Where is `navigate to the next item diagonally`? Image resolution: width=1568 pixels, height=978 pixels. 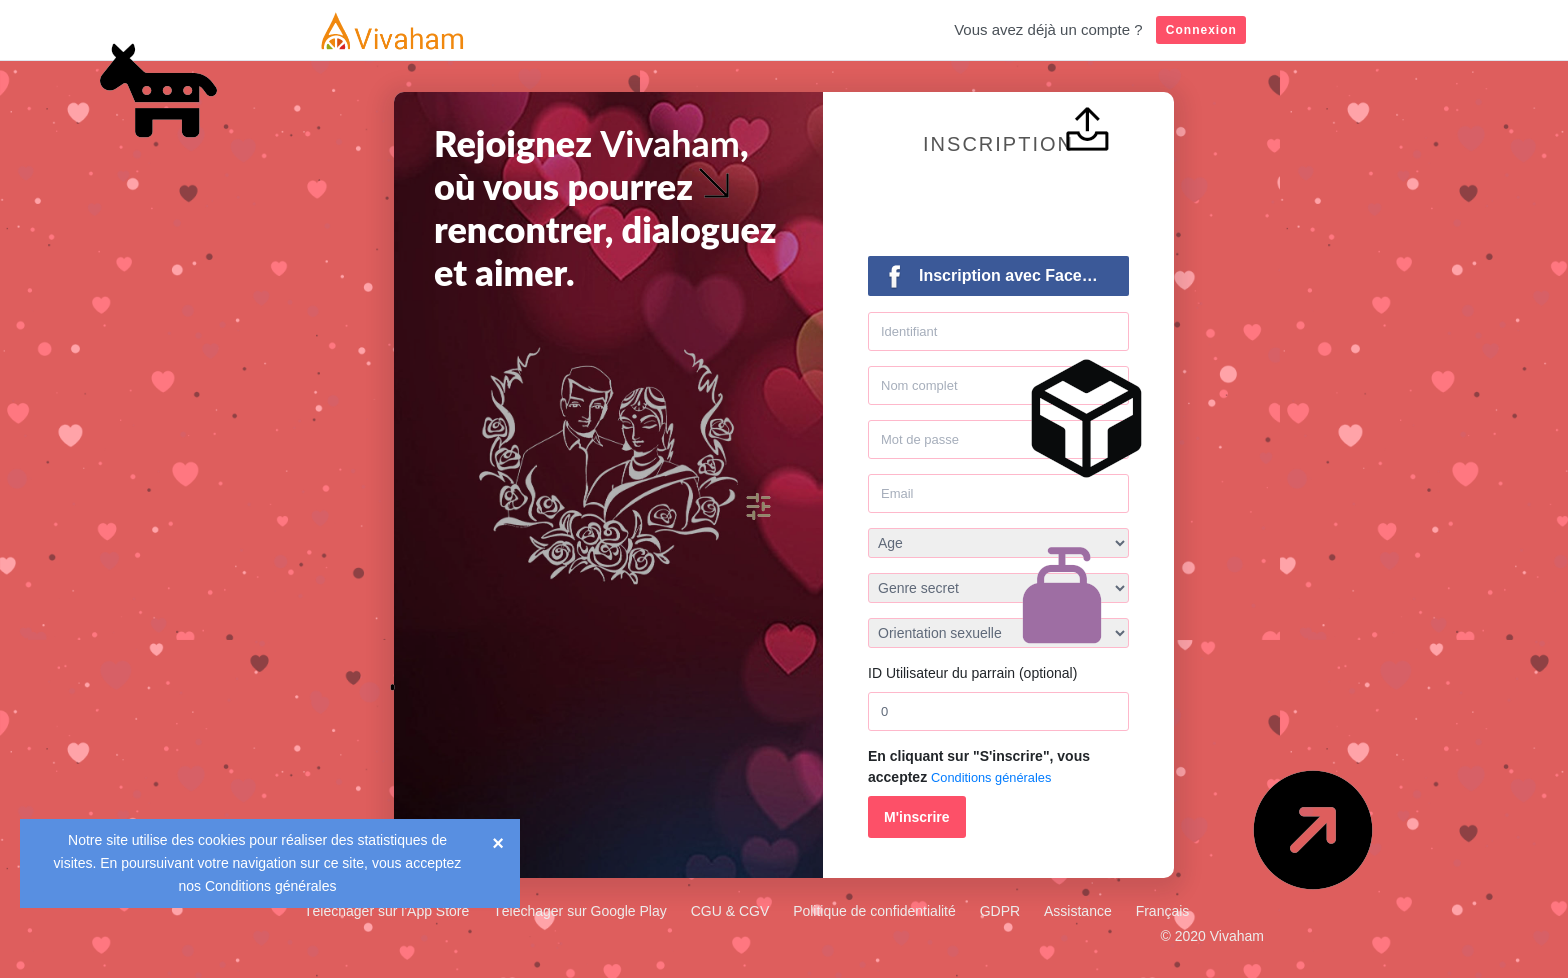 navigate to the next item diagonally is located at coordinates (714, 183).